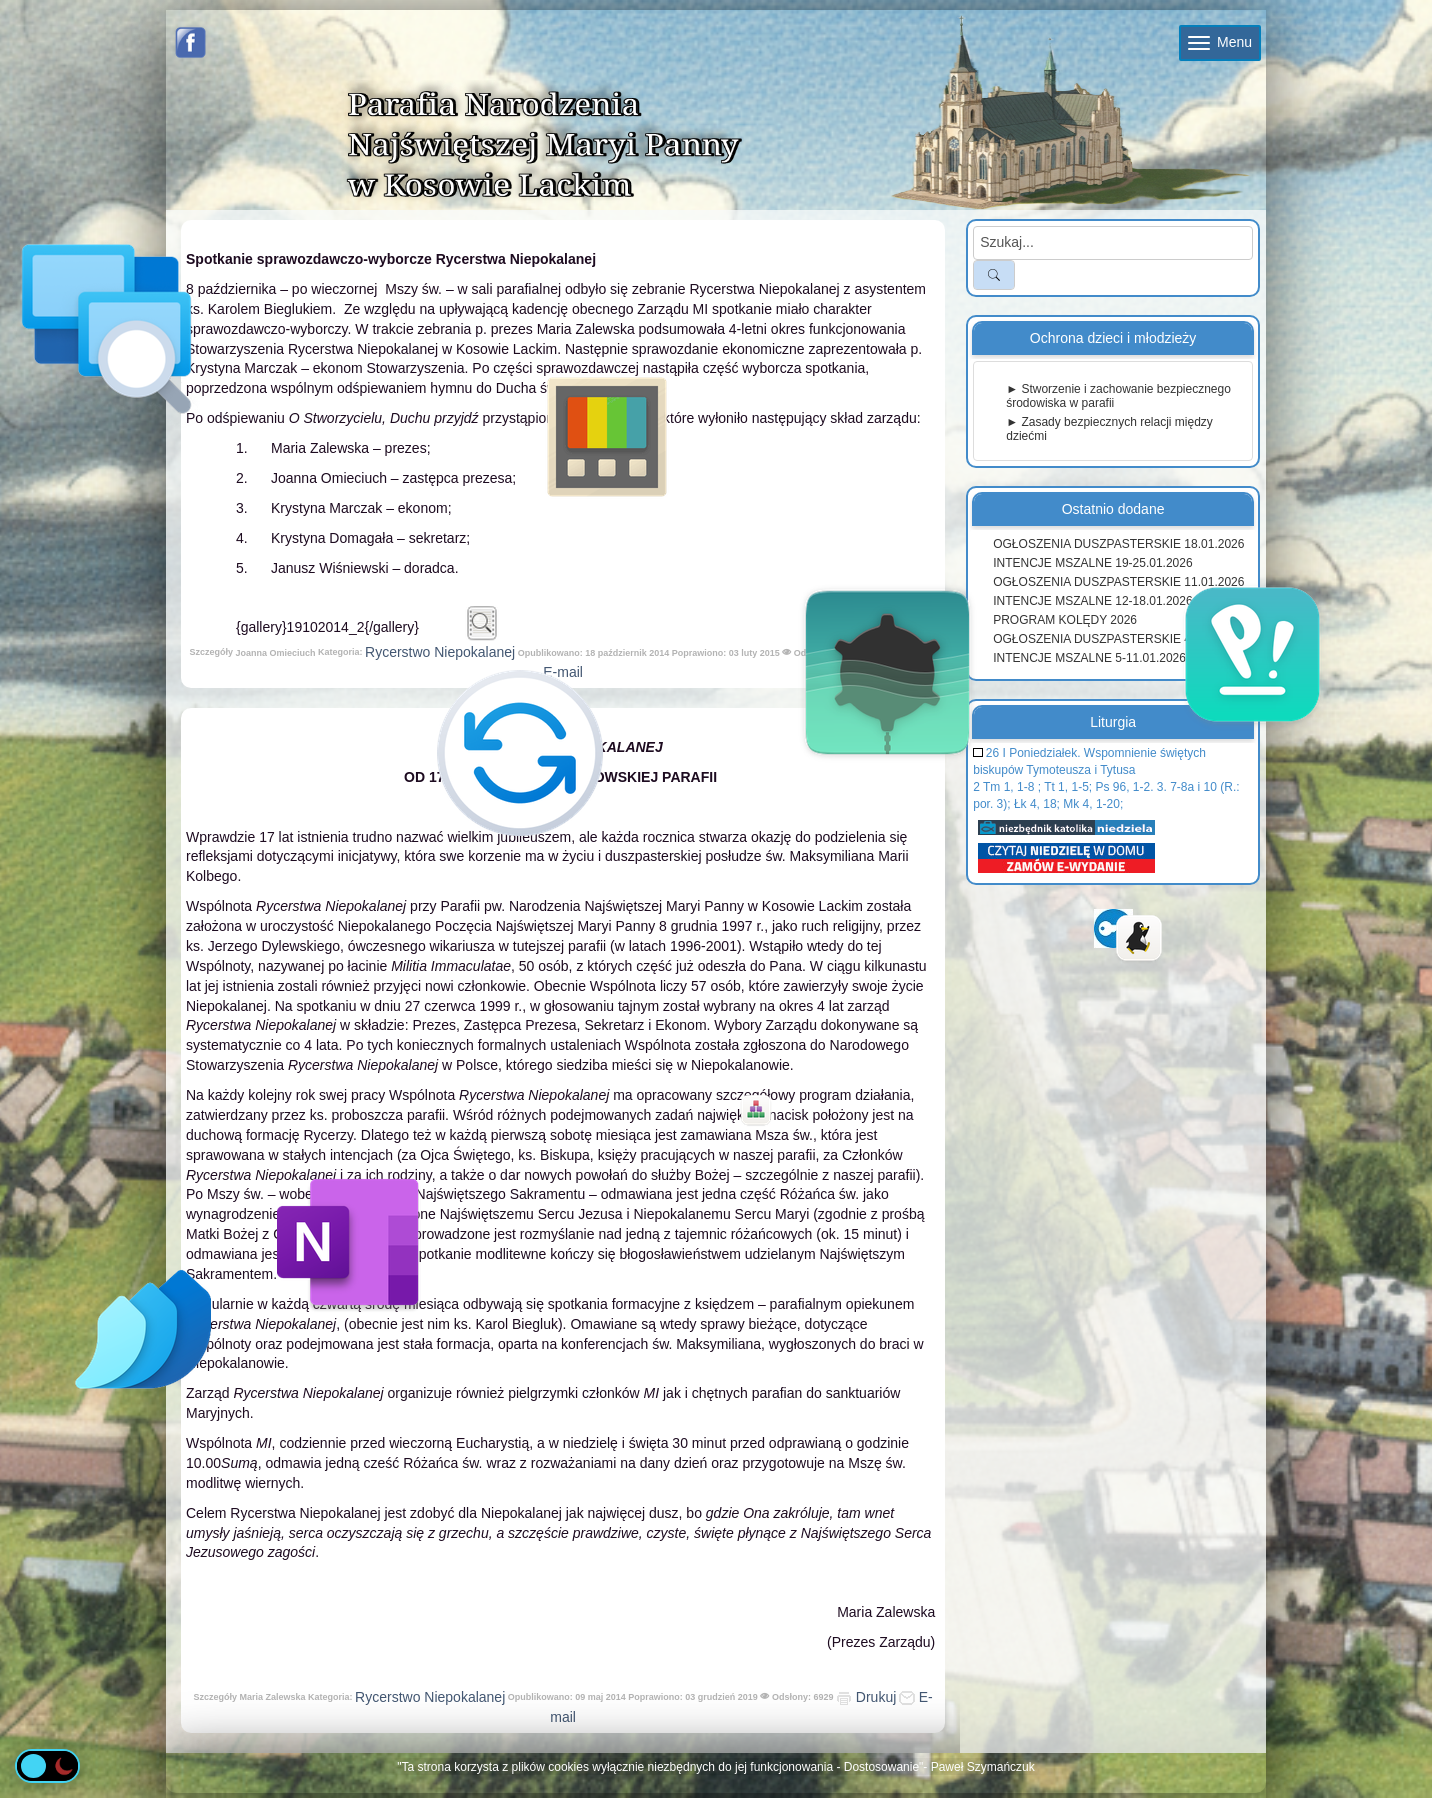 Image resolution: width=1432 pixels, height=1798 pixels. What do you see at coordinates (482, 623) in the screenshot?
I see `open system log viewer` at bounding box center [482, 623].